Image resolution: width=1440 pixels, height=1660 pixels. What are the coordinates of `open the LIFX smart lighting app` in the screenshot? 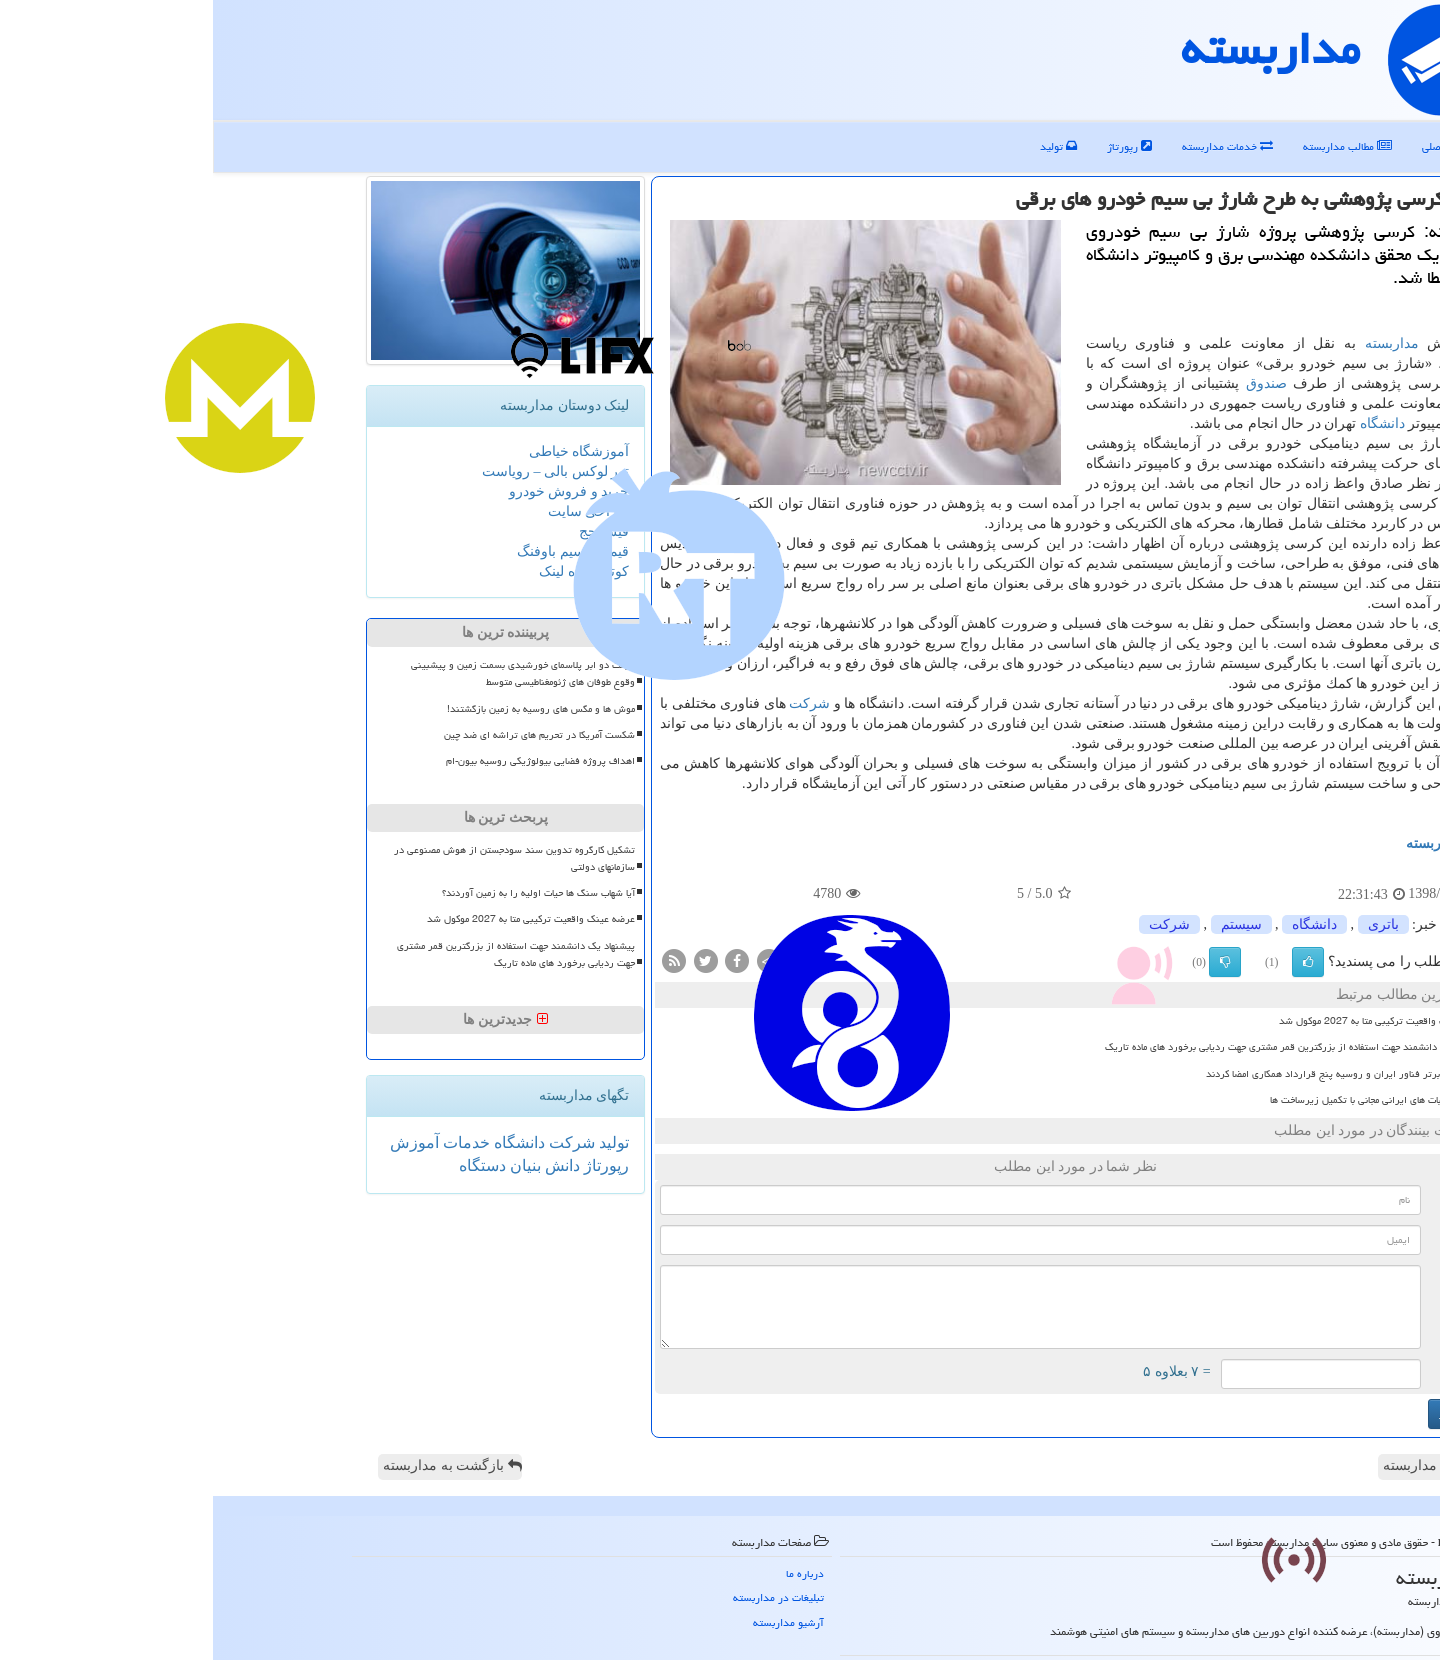 It's located at (582, 355).